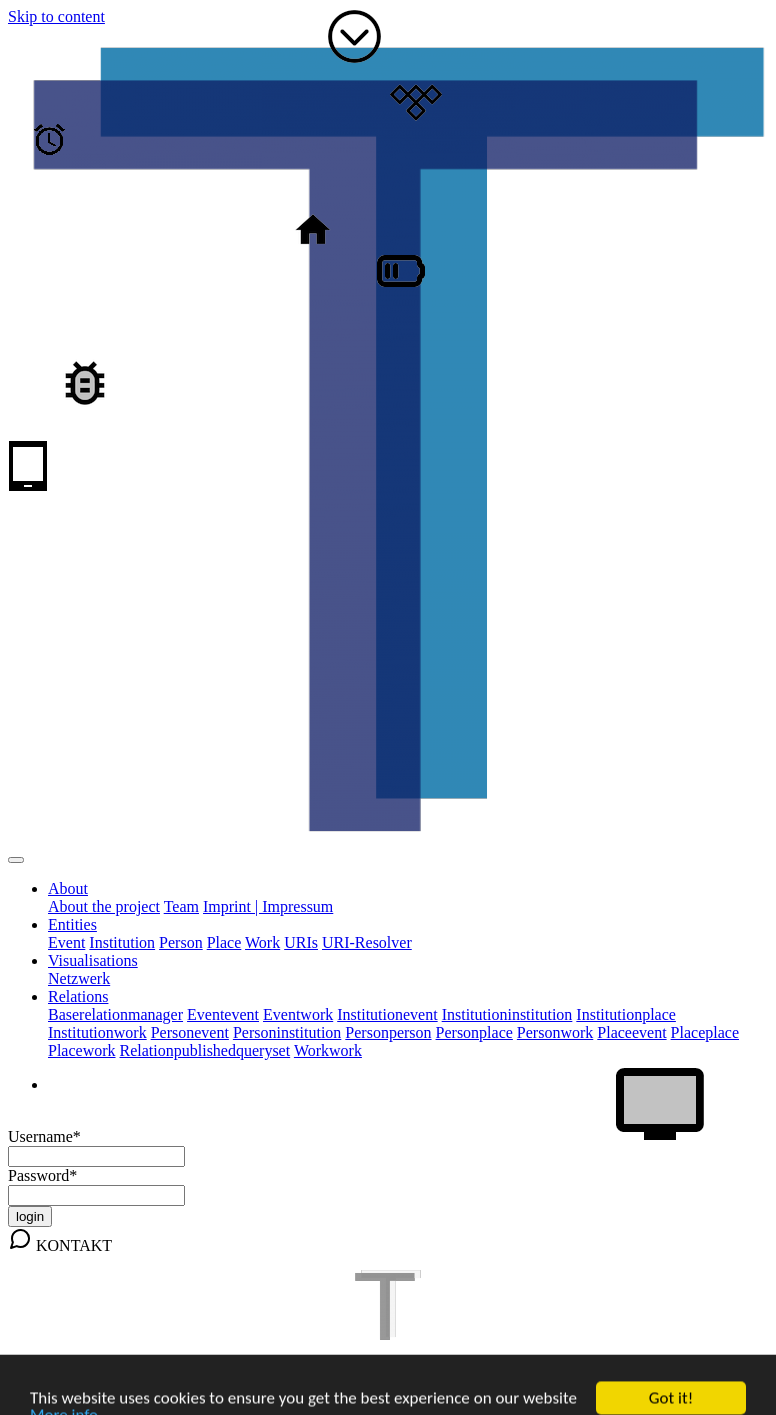  What do you see at coordinates (416, 101) in the screenshot?
I see `open tidal music streaming app` at bounding box center [416, 101].